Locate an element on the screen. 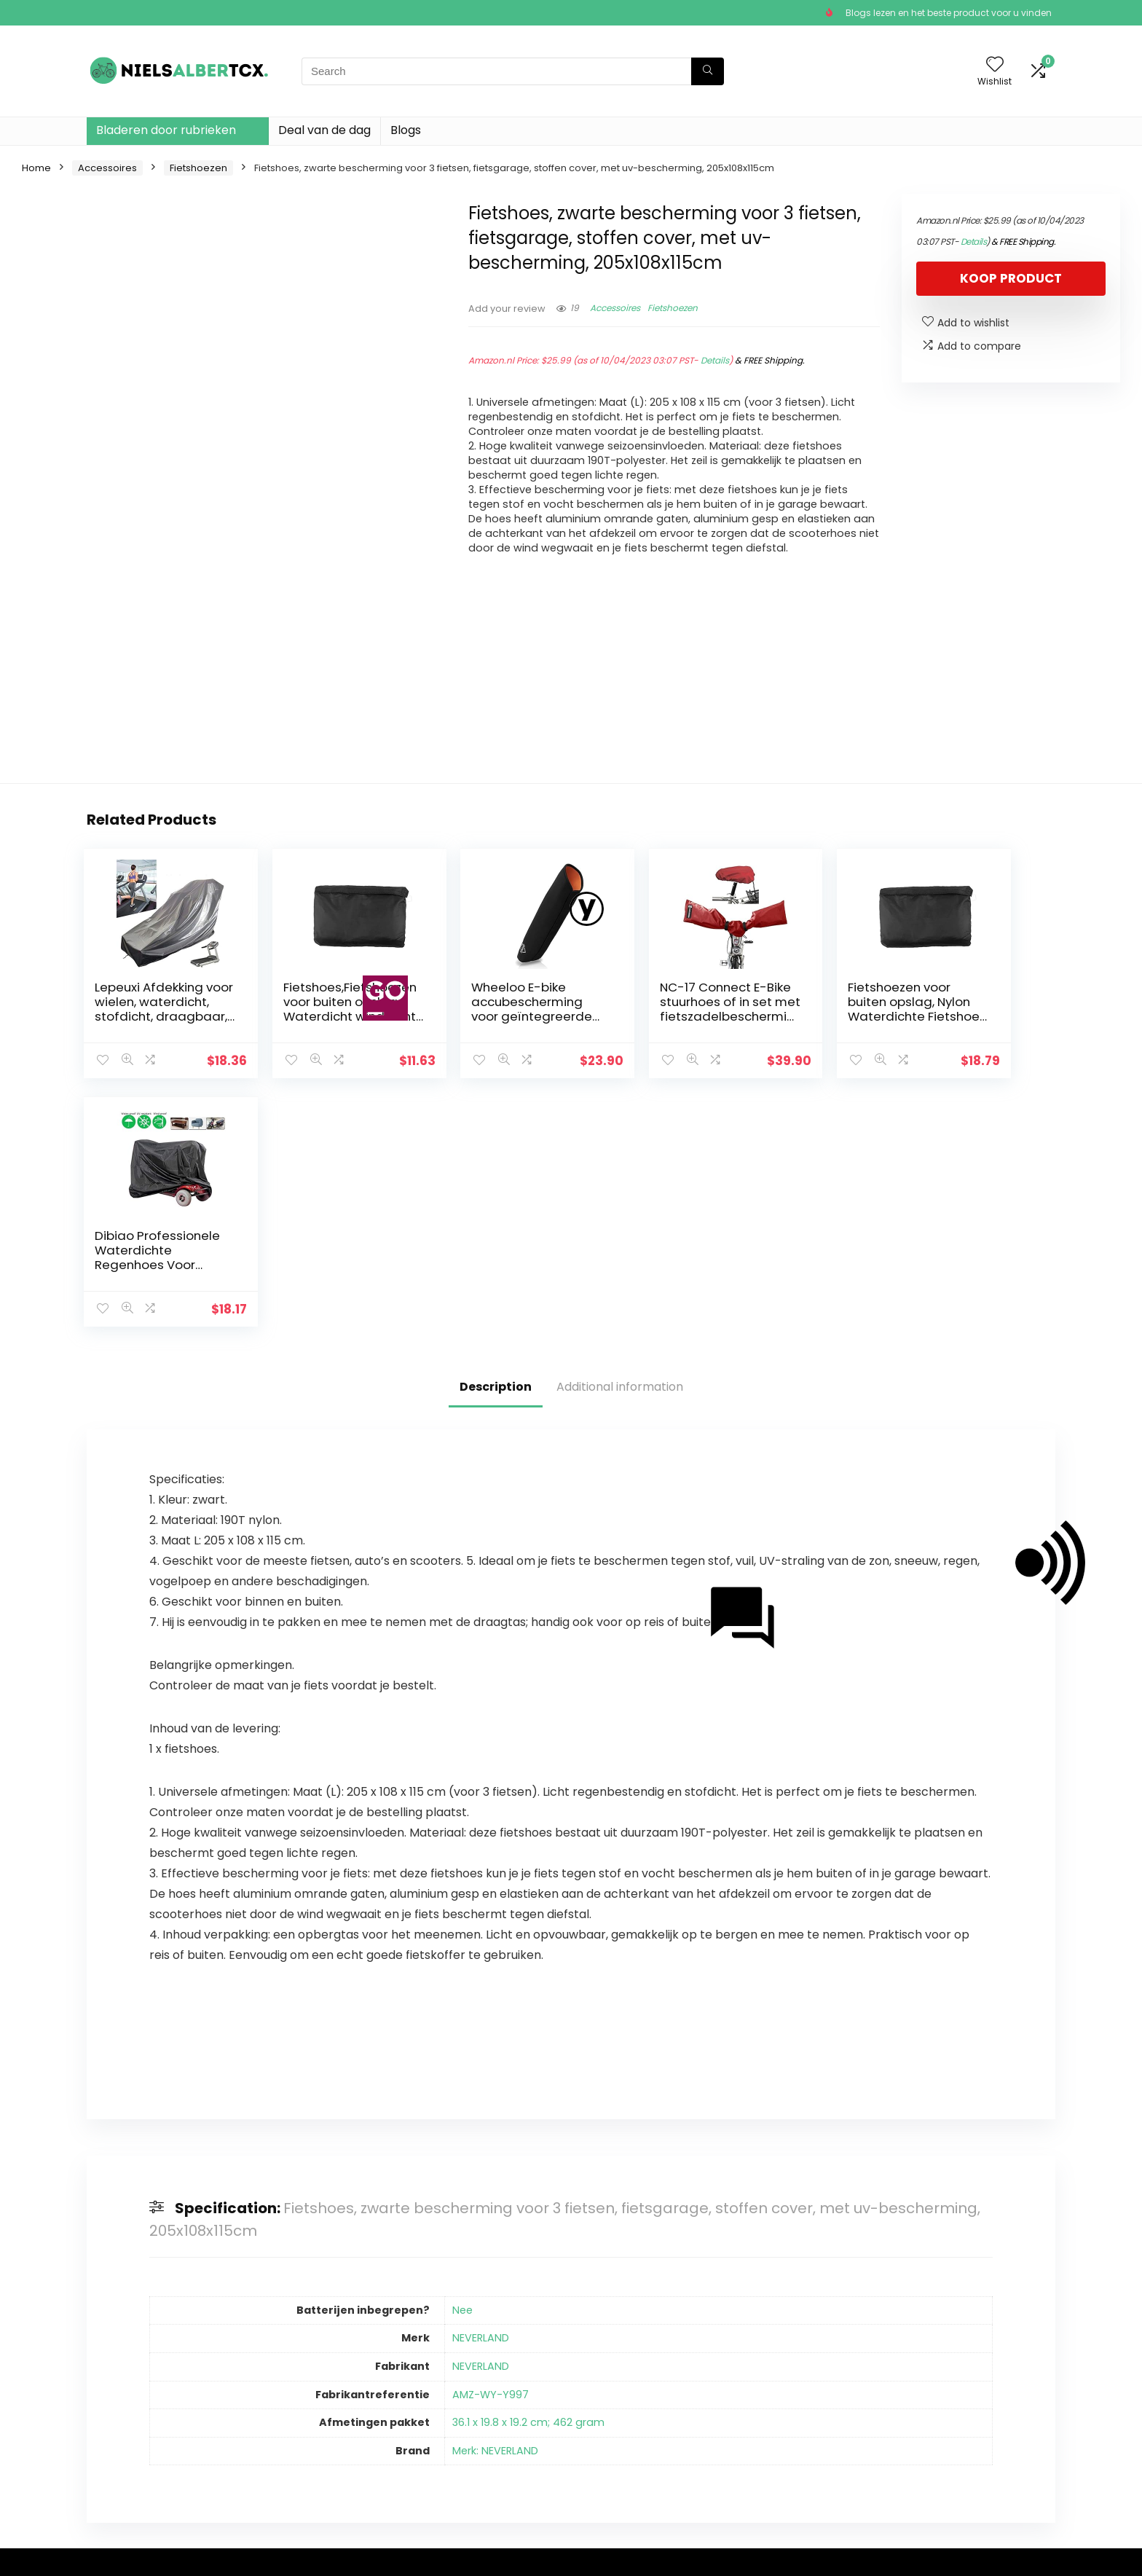 This screenshot has height=2576, width=1142. open GoLand IDE application is located at coordinates (385, 998).